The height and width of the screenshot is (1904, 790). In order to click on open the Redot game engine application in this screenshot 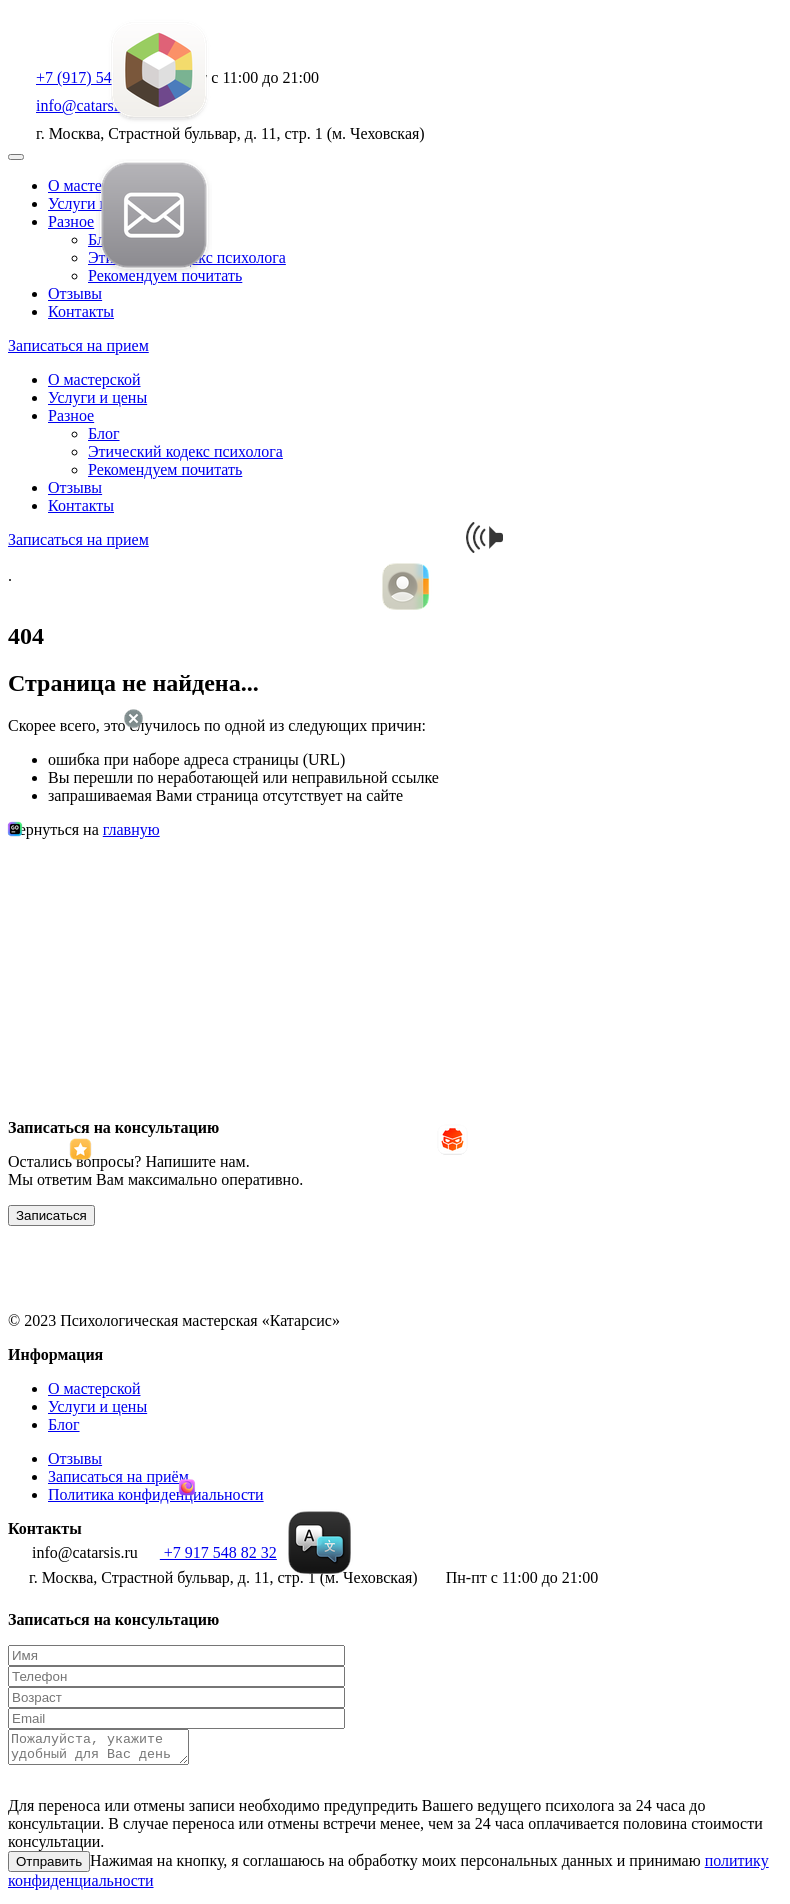, I will do `click(452, 1139)`.